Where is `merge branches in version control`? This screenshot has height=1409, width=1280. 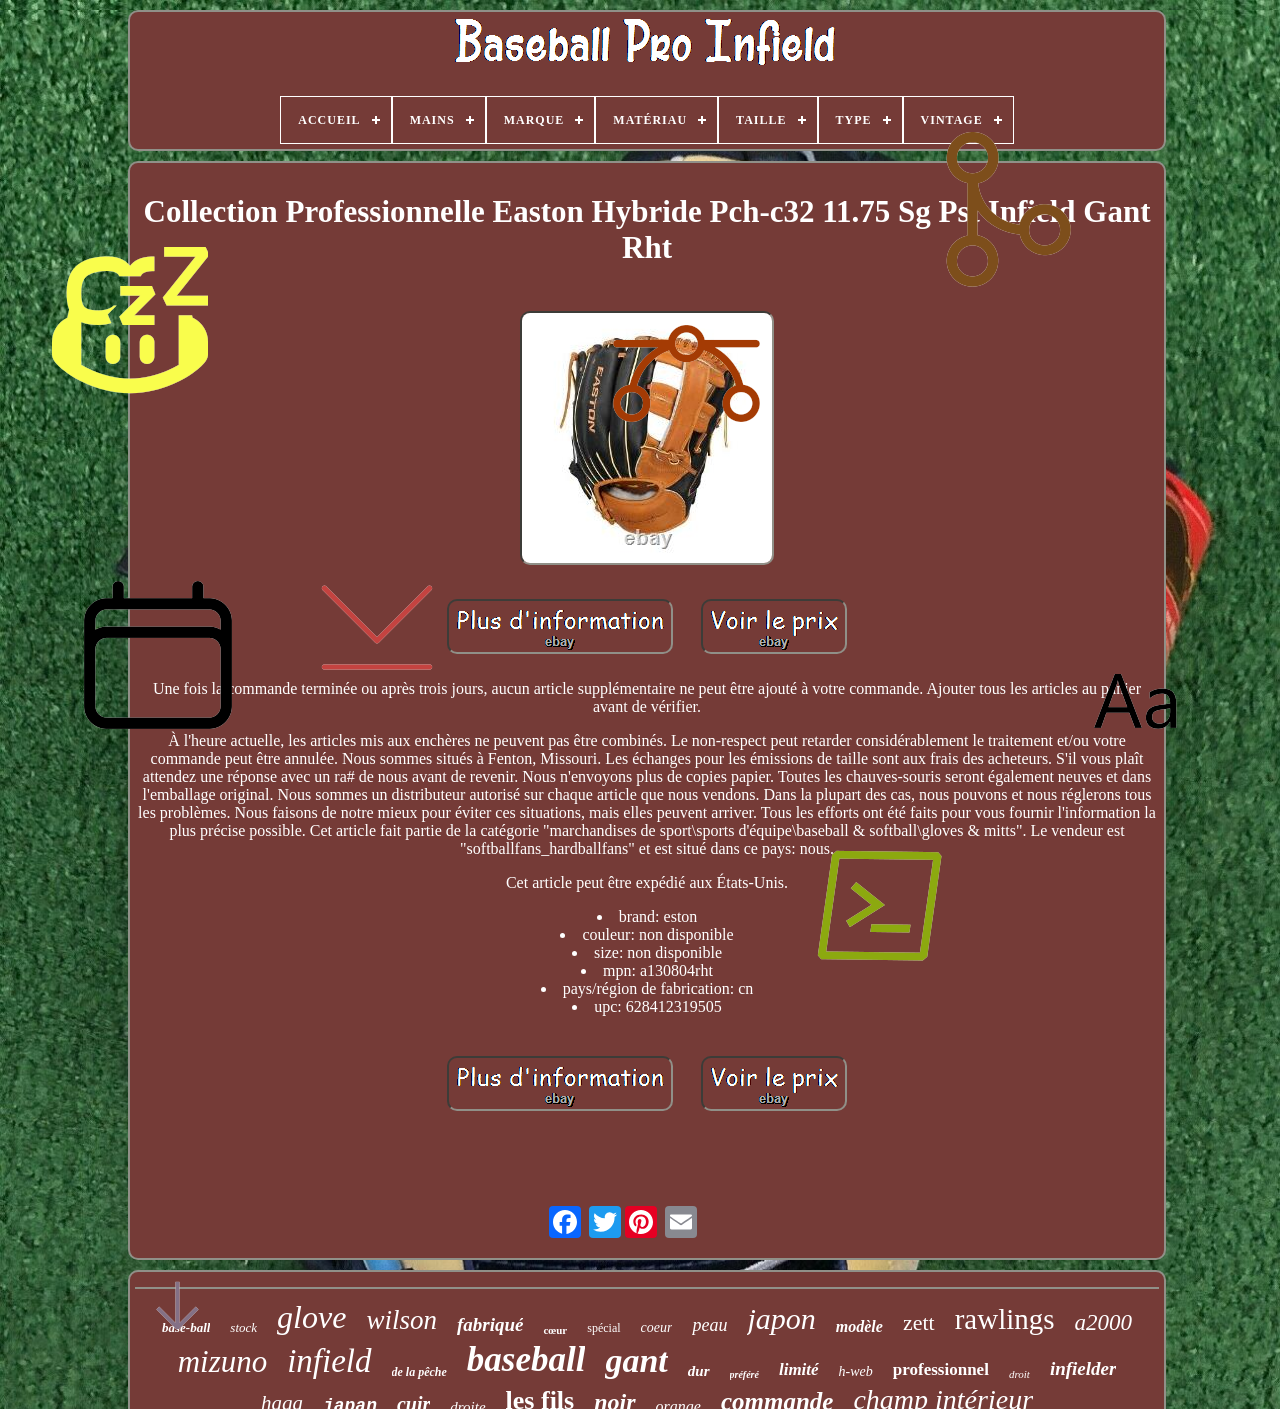 merge branches in version control is located at coordinates (1008, 214).